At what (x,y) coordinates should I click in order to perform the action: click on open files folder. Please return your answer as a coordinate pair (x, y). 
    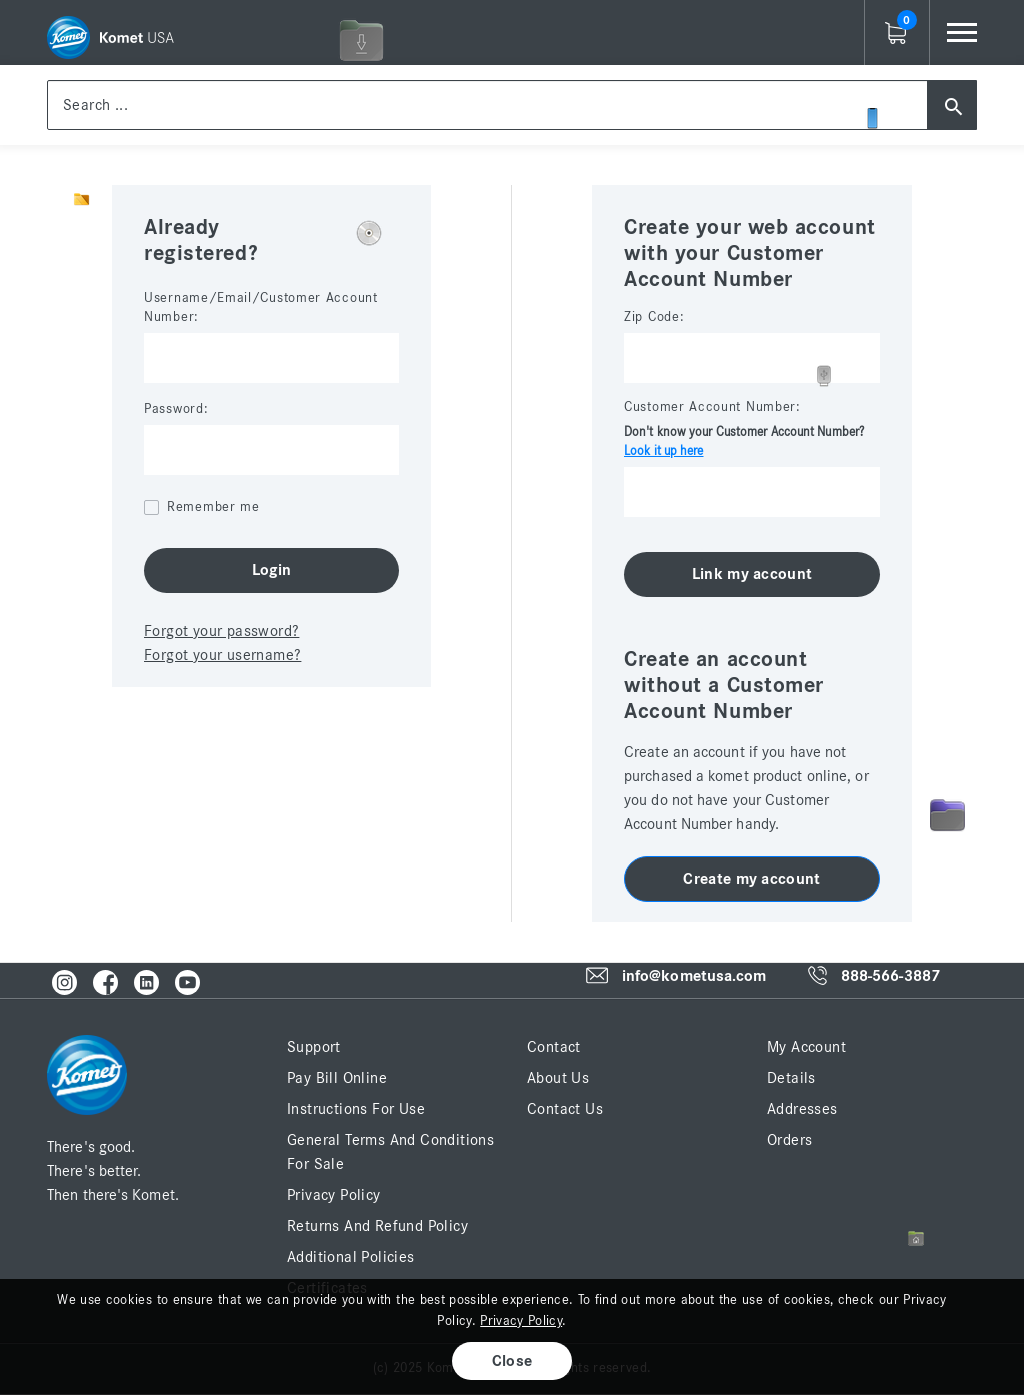
    Looking at the image, I should click on (81, 199).